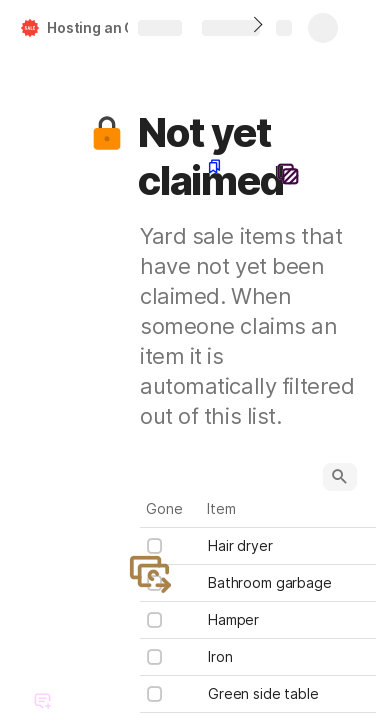 This screenshot has width=376, height=720. Describe the element at coordinates (288, 174) in the screenshot. I see `select multiple items or objects` at that location.